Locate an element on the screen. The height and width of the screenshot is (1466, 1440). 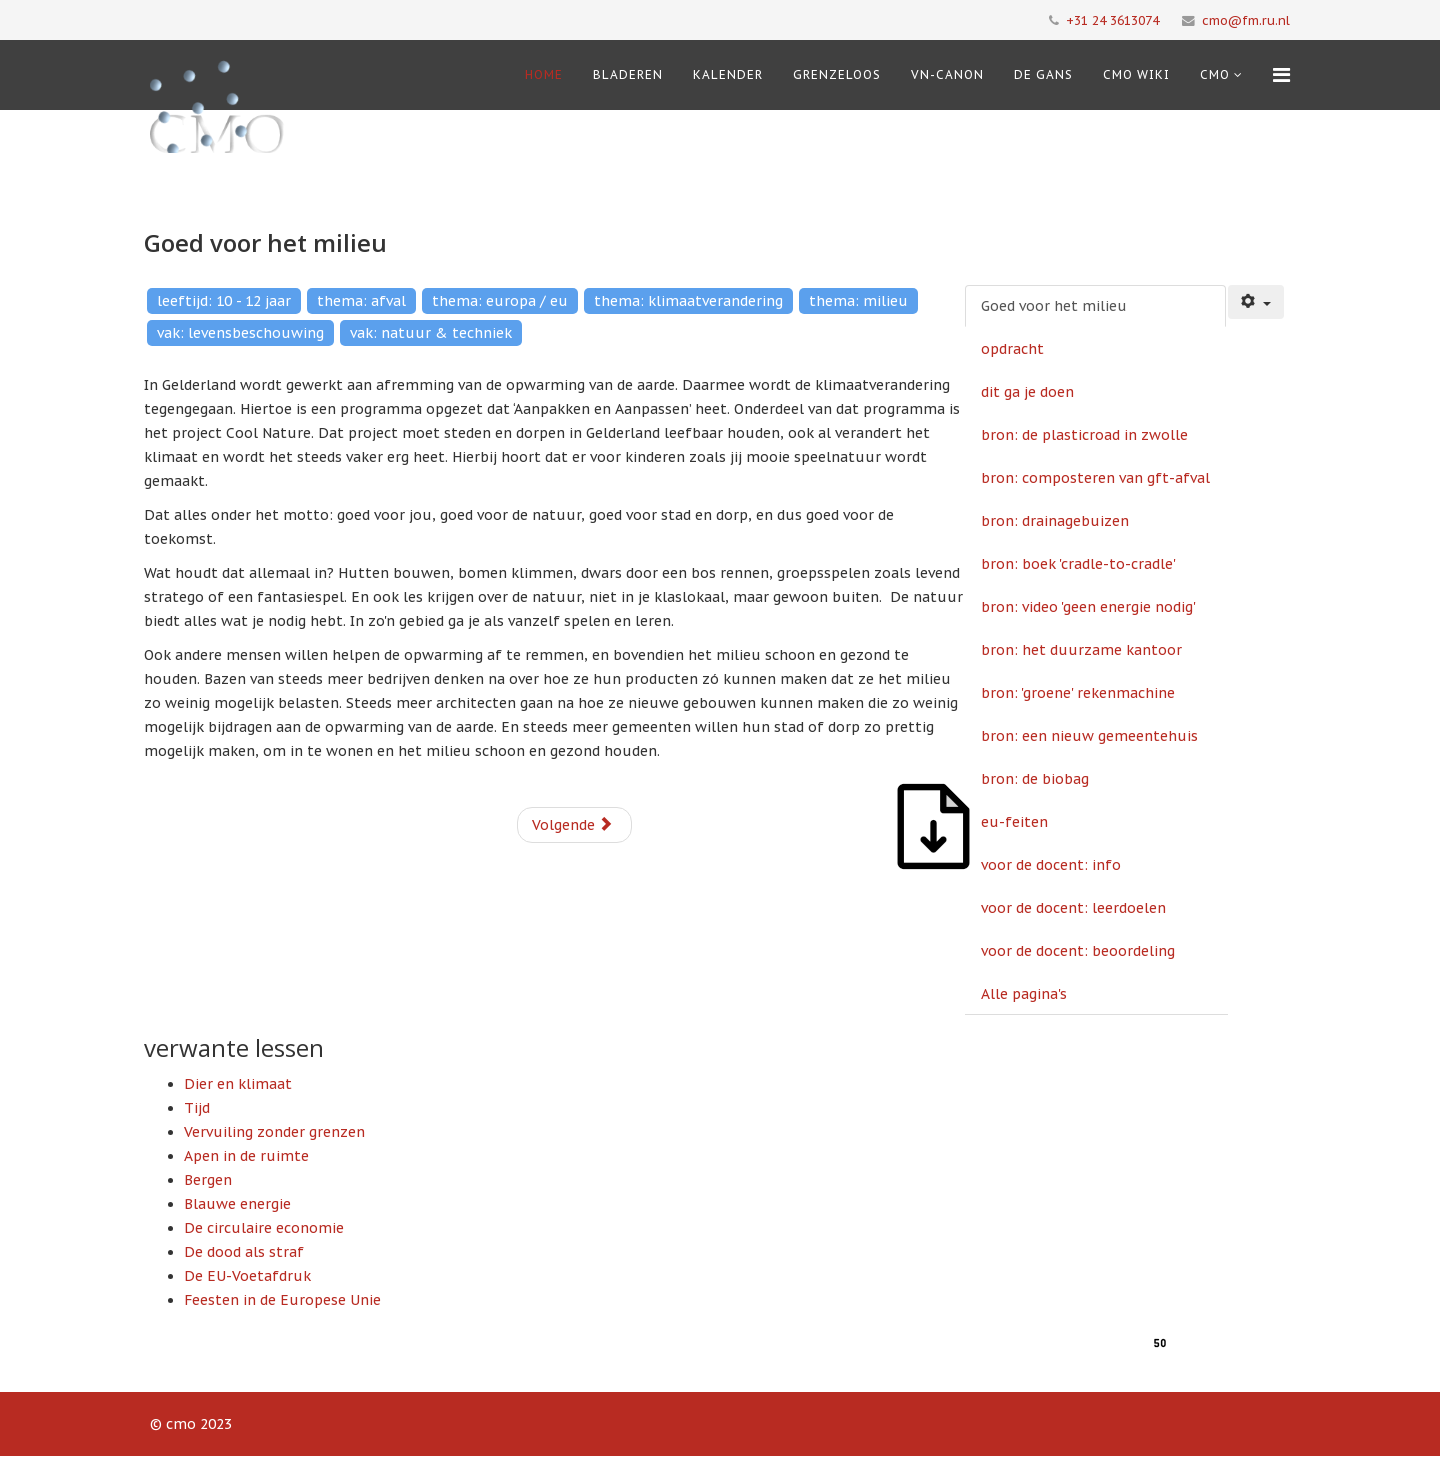
indicates a count or quantity of 50 is located at coordinates (1160, 1343).